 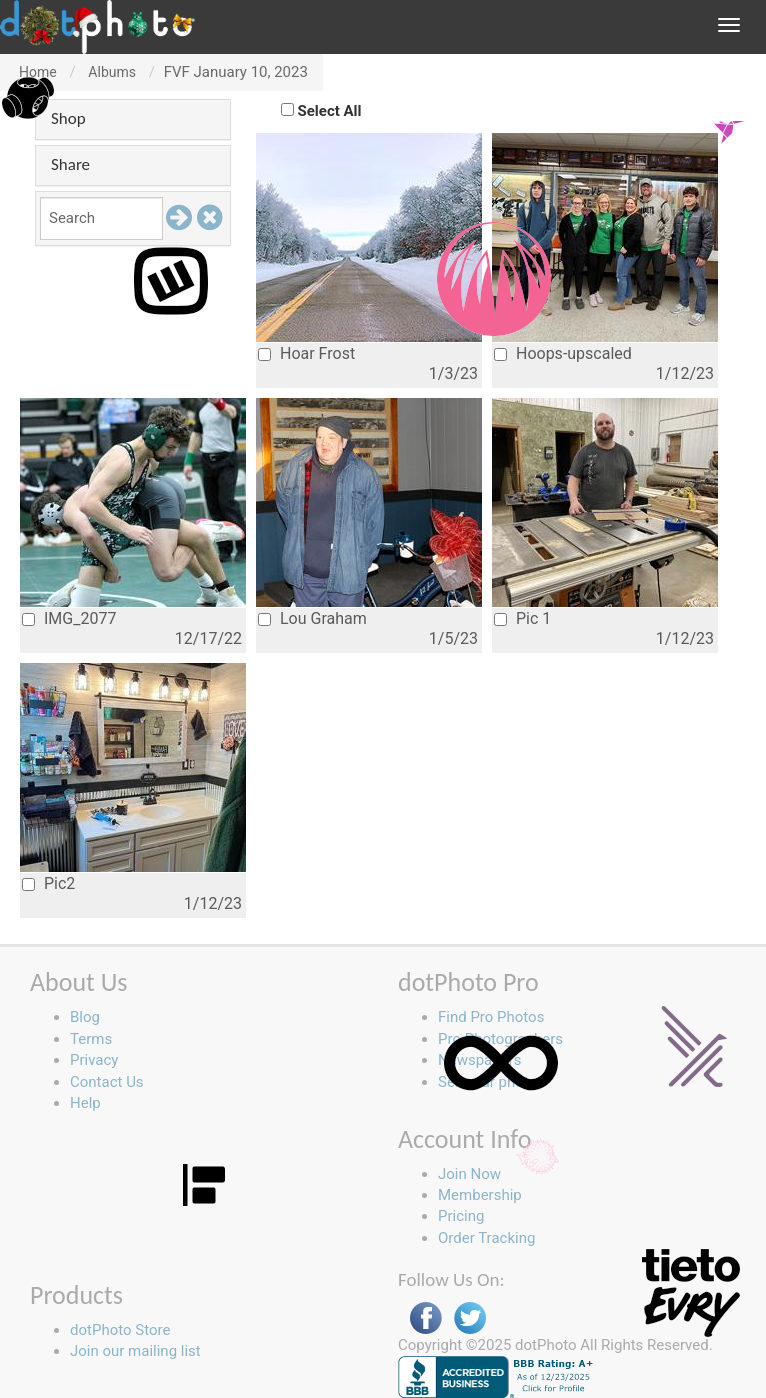 I want to click on visit Tietoevry website or services, so click(x=691, y=1293).